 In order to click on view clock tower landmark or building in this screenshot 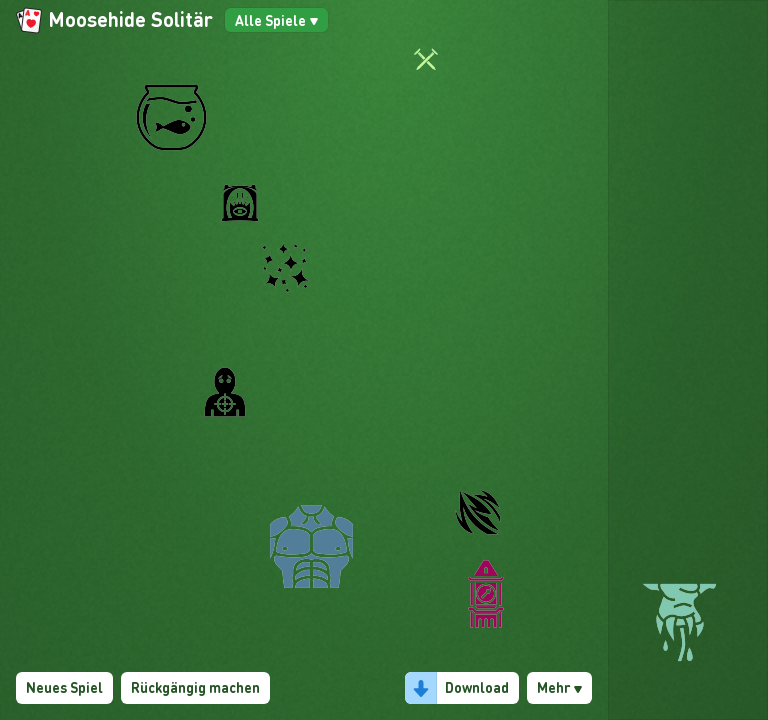, I will do `click(486, 594)`.